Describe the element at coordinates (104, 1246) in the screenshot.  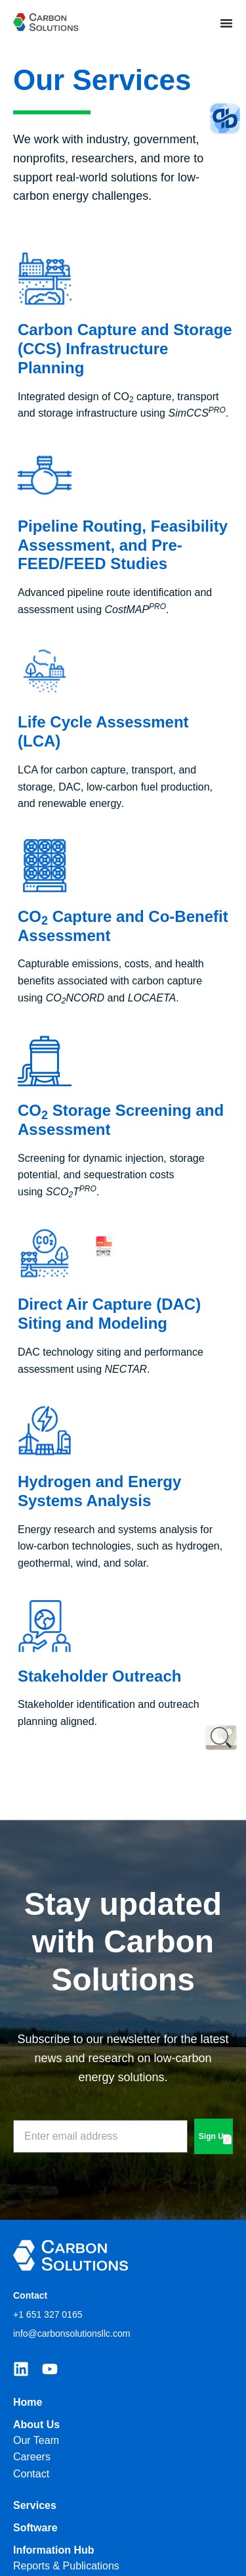
I see `open the papers document reader app` at that location.